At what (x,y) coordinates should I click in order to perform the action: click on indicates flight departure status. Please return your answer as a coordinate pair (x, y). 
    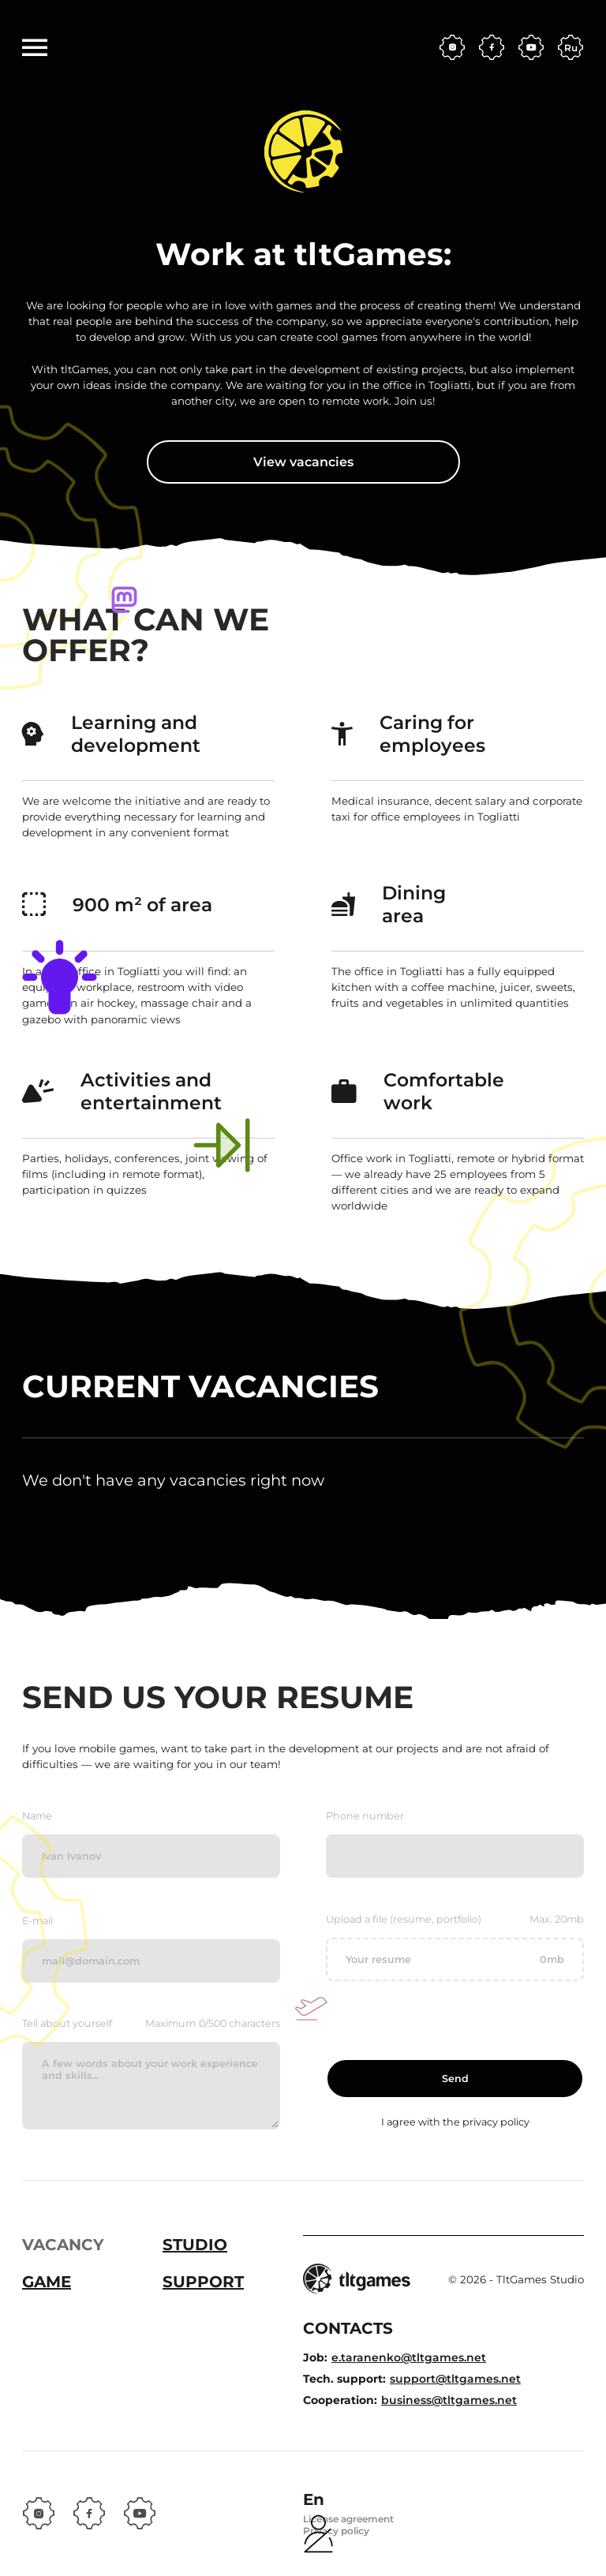
    Looking at the image, I should click on (311, 2007).